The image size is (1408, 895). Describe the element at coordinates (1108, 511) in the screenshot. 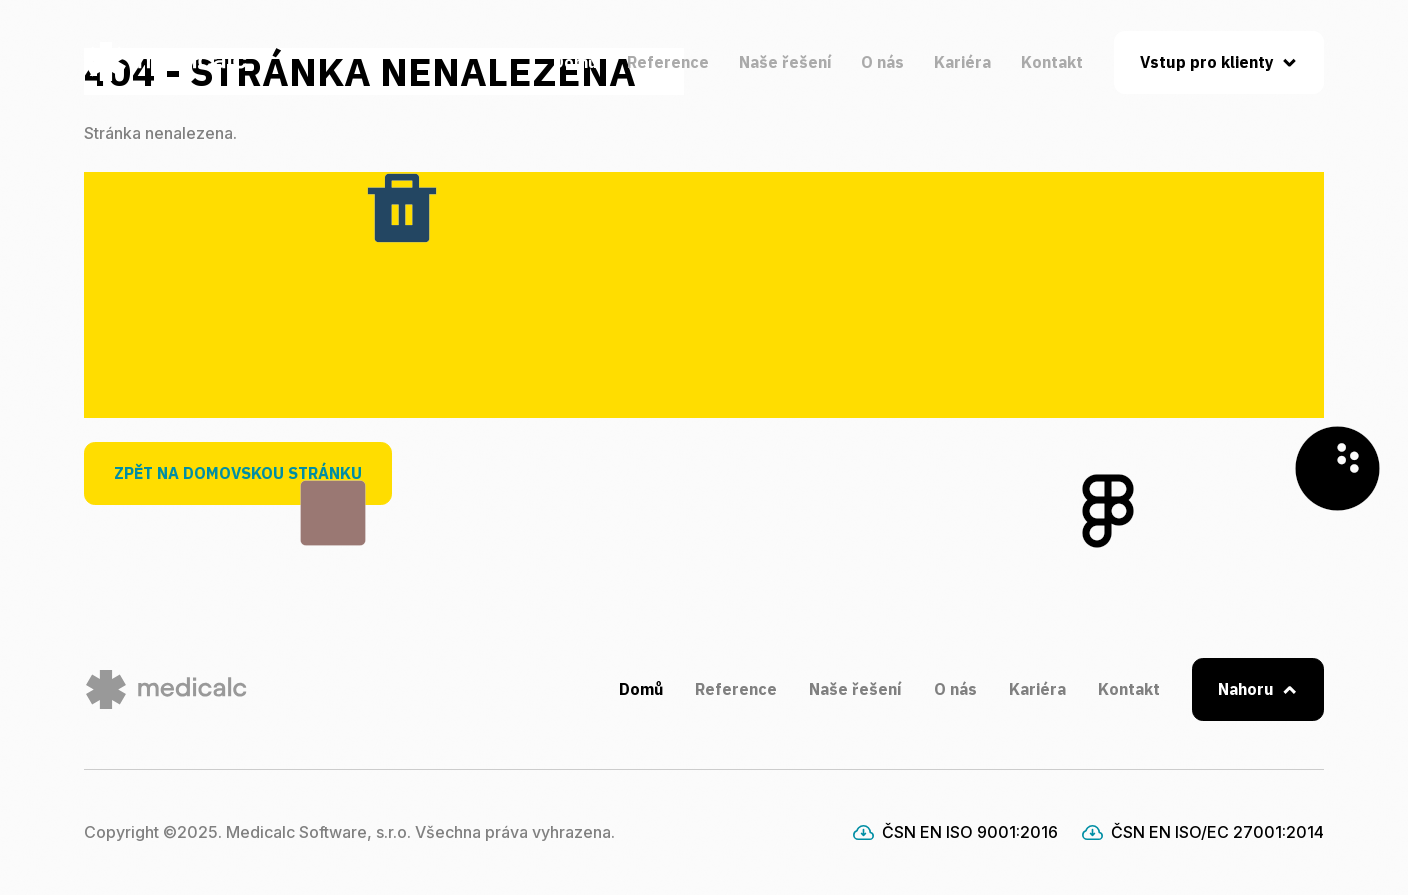

I see `open figma design app` at that location.